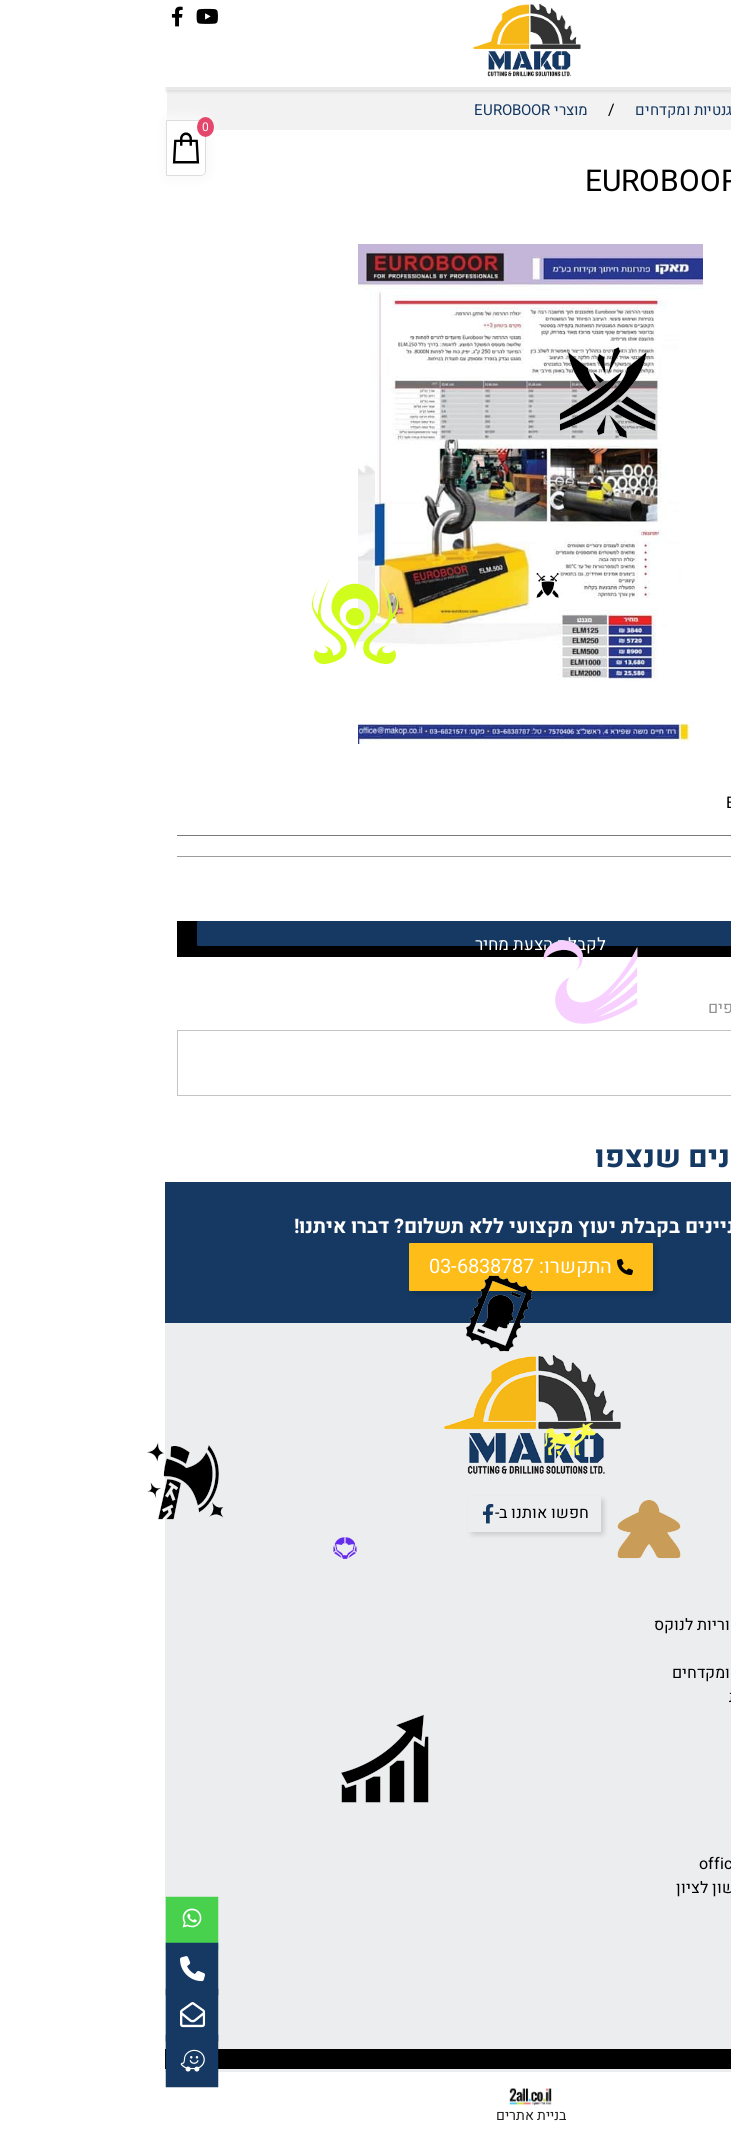 This screenshot has height=2136, width=731. What do you see at coordinates (607, 393) in the screenshot?
I see `initiate combat or battle mode` at bounding box center [607, 393].